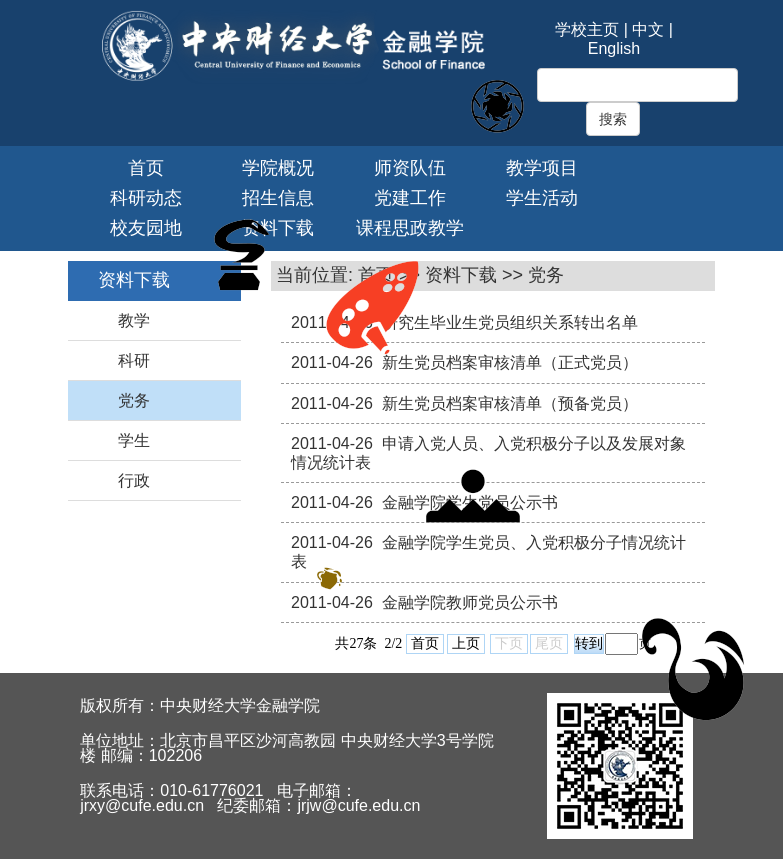 The image size is (783, 859). Describe the element at coordinates (693, 668) in the screenshot. I see `indicates a fire or flame effect in a game` at that location.